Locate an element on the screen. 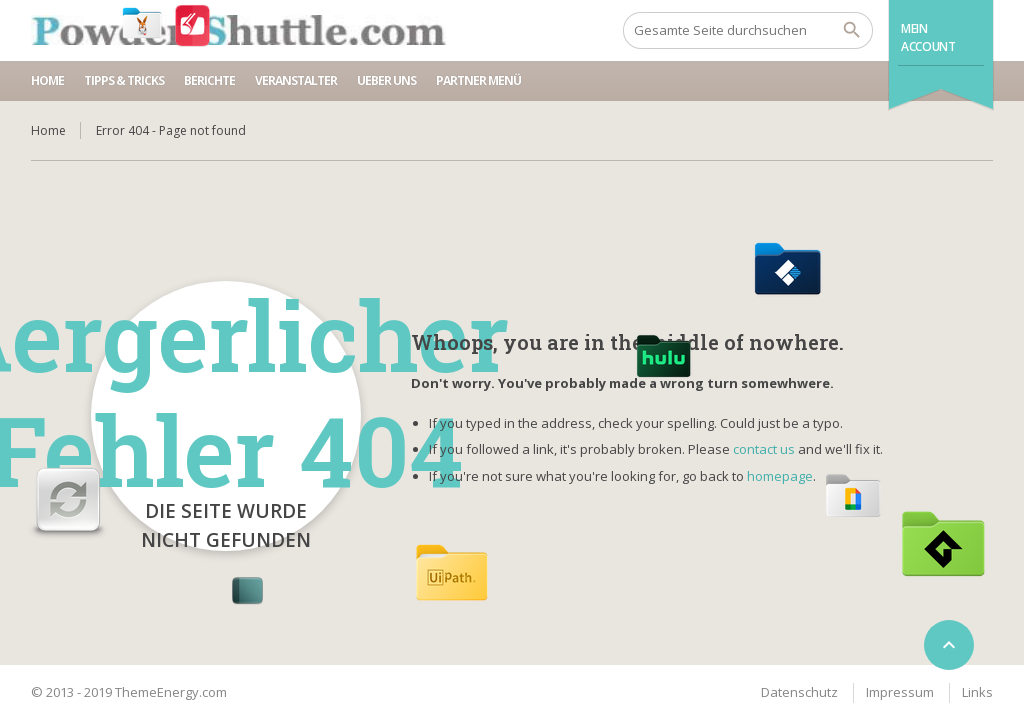 The width and height of the screenshot is (1024, 720). open wondershare recoverit project folder is located at coordinates (787, 270).